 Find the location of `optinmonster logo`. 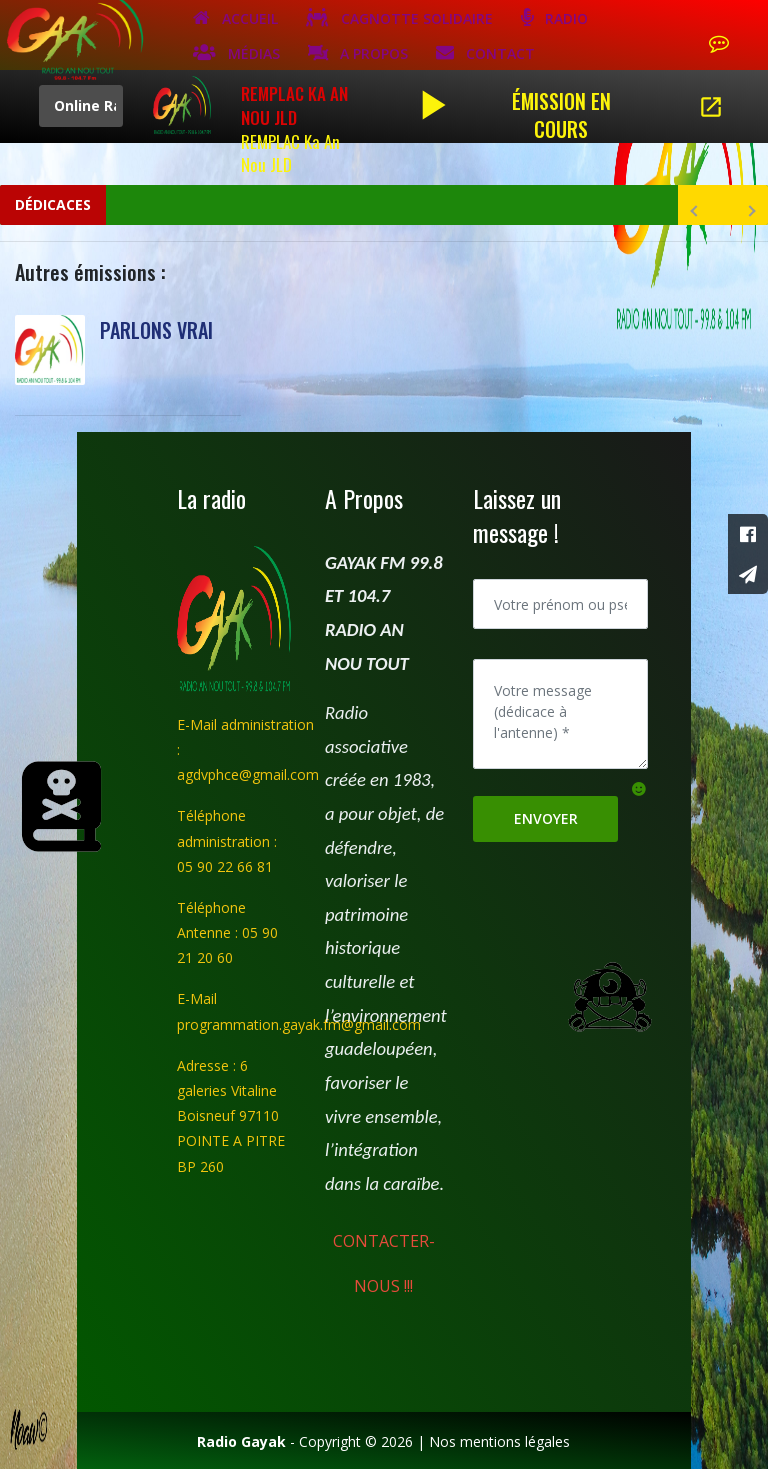

optinmonster logo is located at coordinates (610, 997).